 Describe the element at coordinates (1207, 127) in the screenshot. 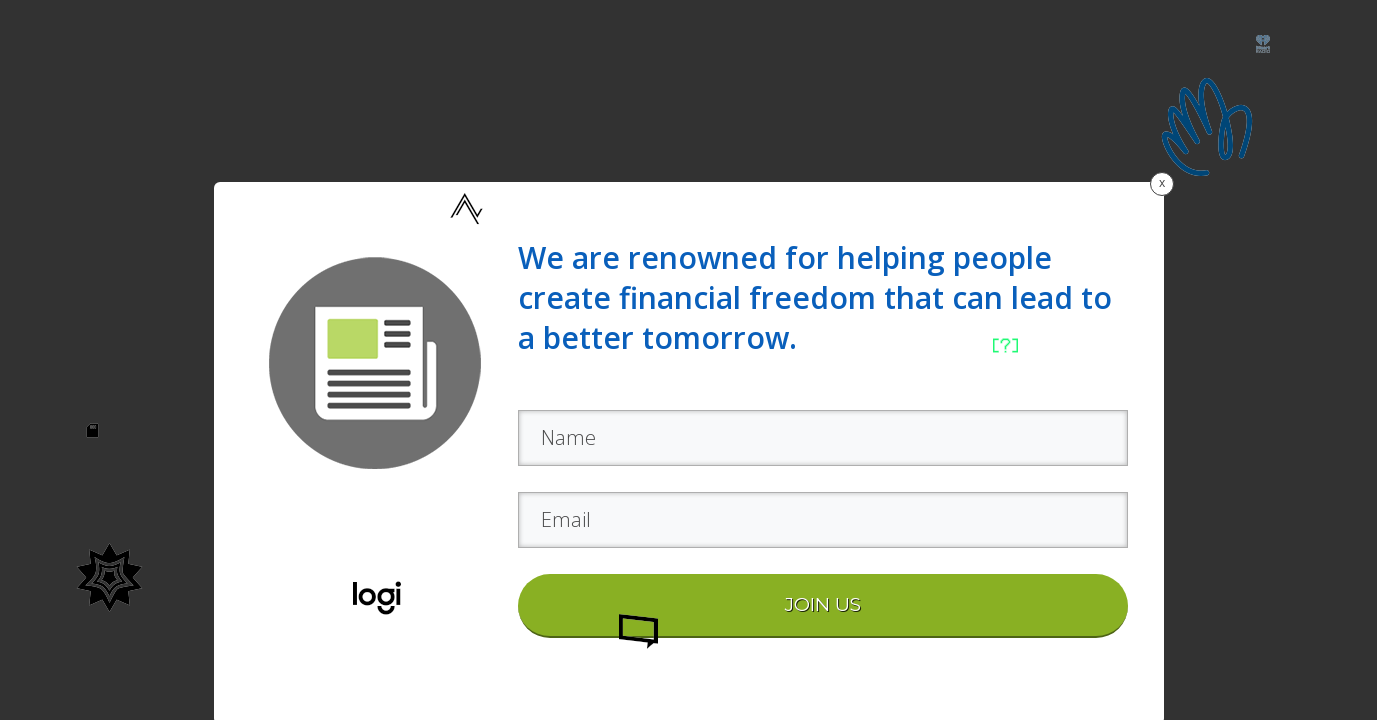

I see `open the Hey email app` at that location.